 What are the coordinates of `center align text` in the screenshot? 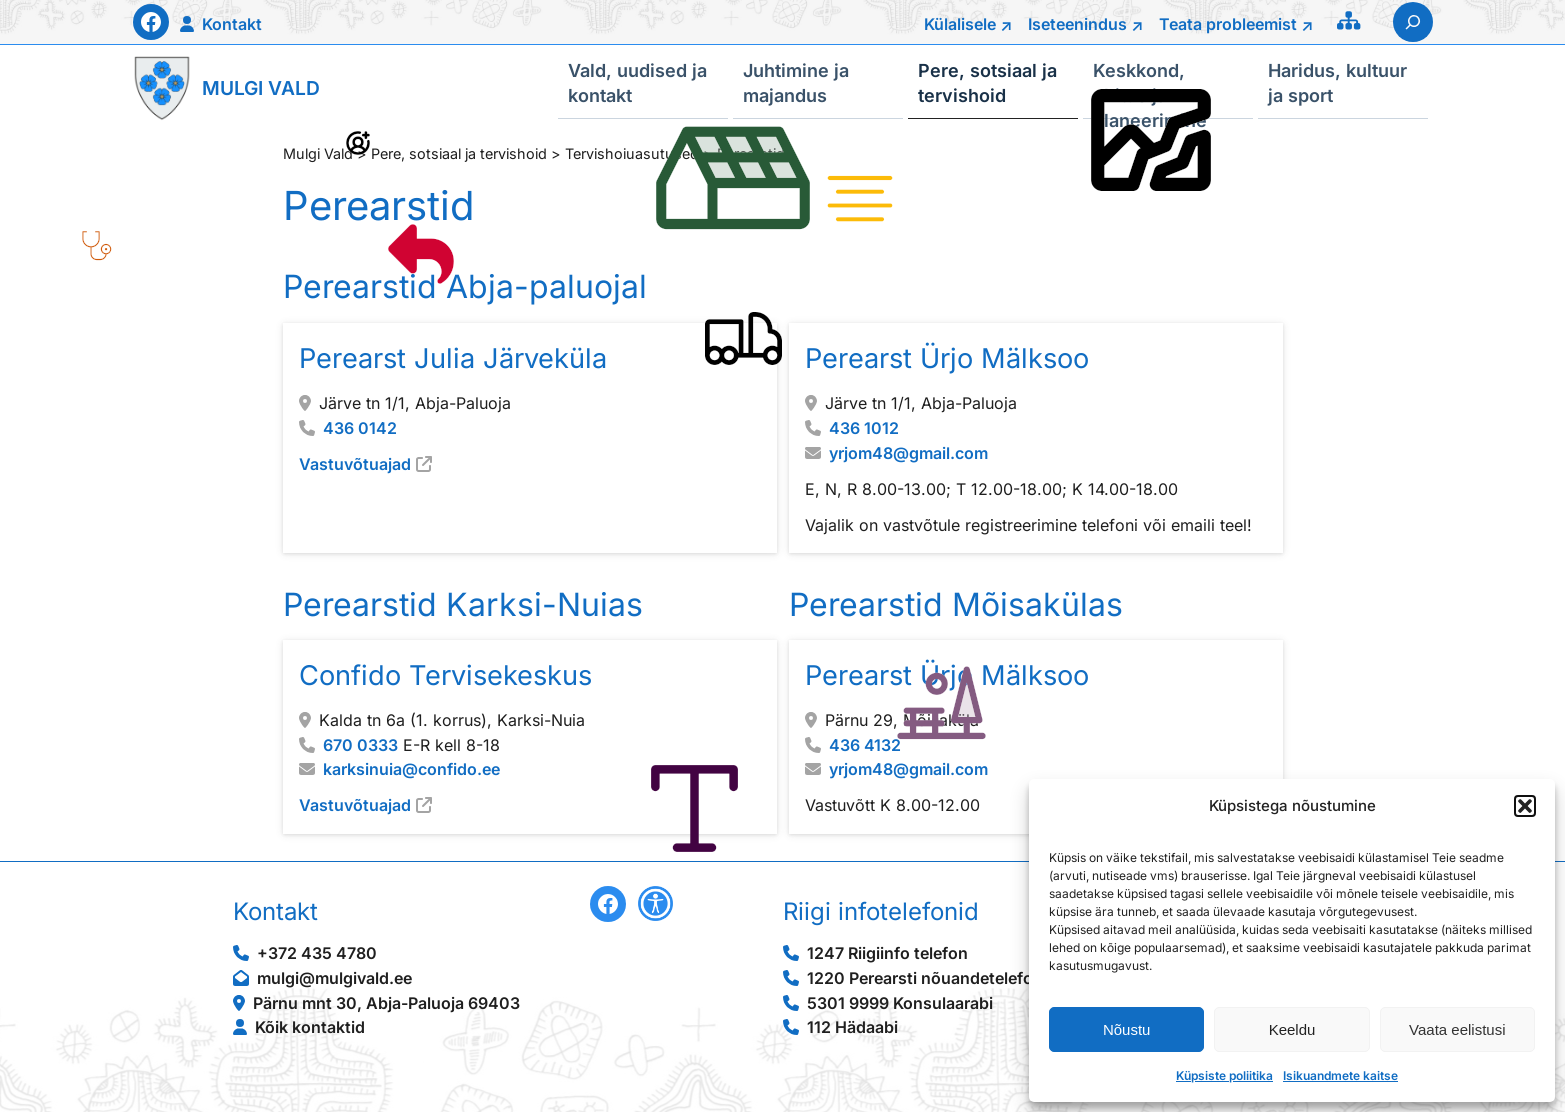 It's located at (860, 200).